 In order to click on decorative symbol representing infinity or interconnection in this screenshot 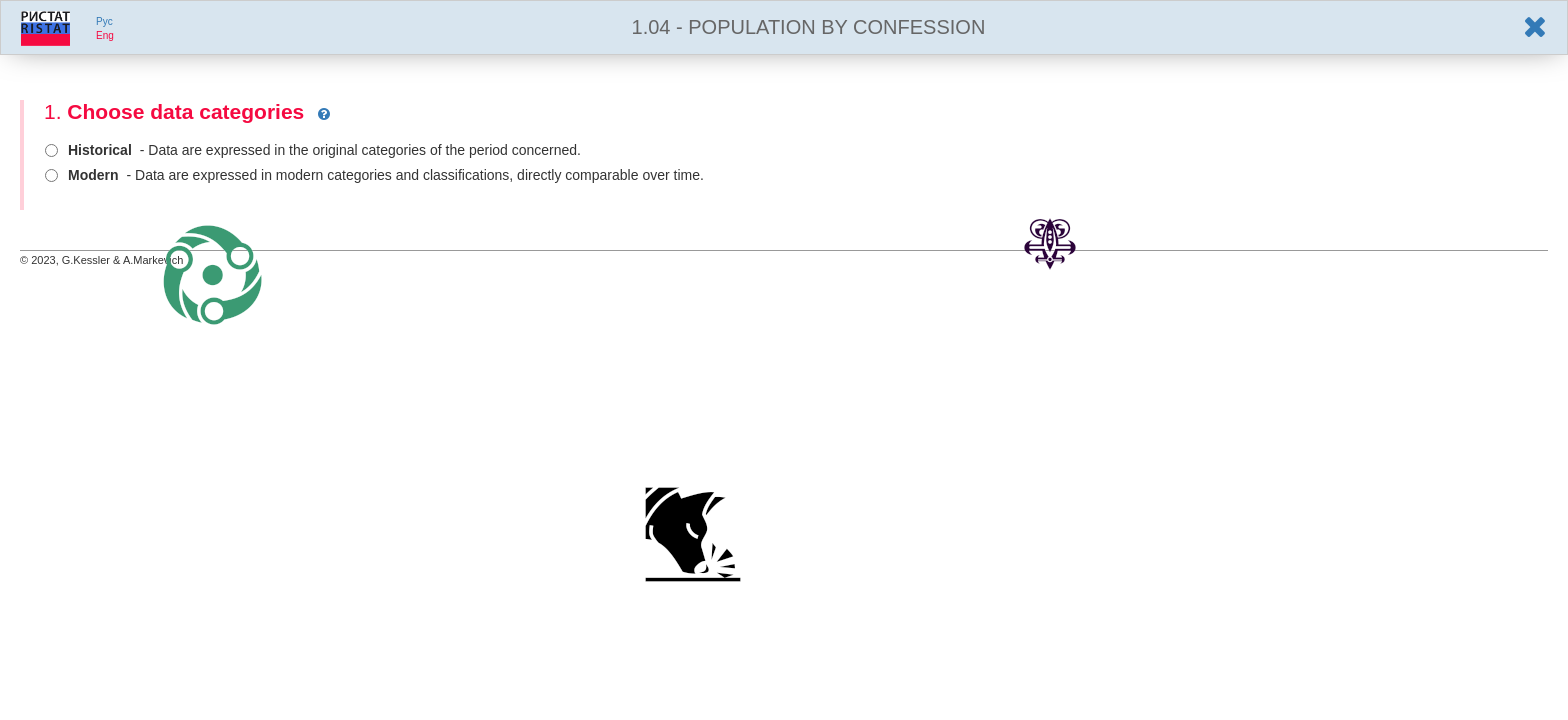, I will do `click(212, 275)`.